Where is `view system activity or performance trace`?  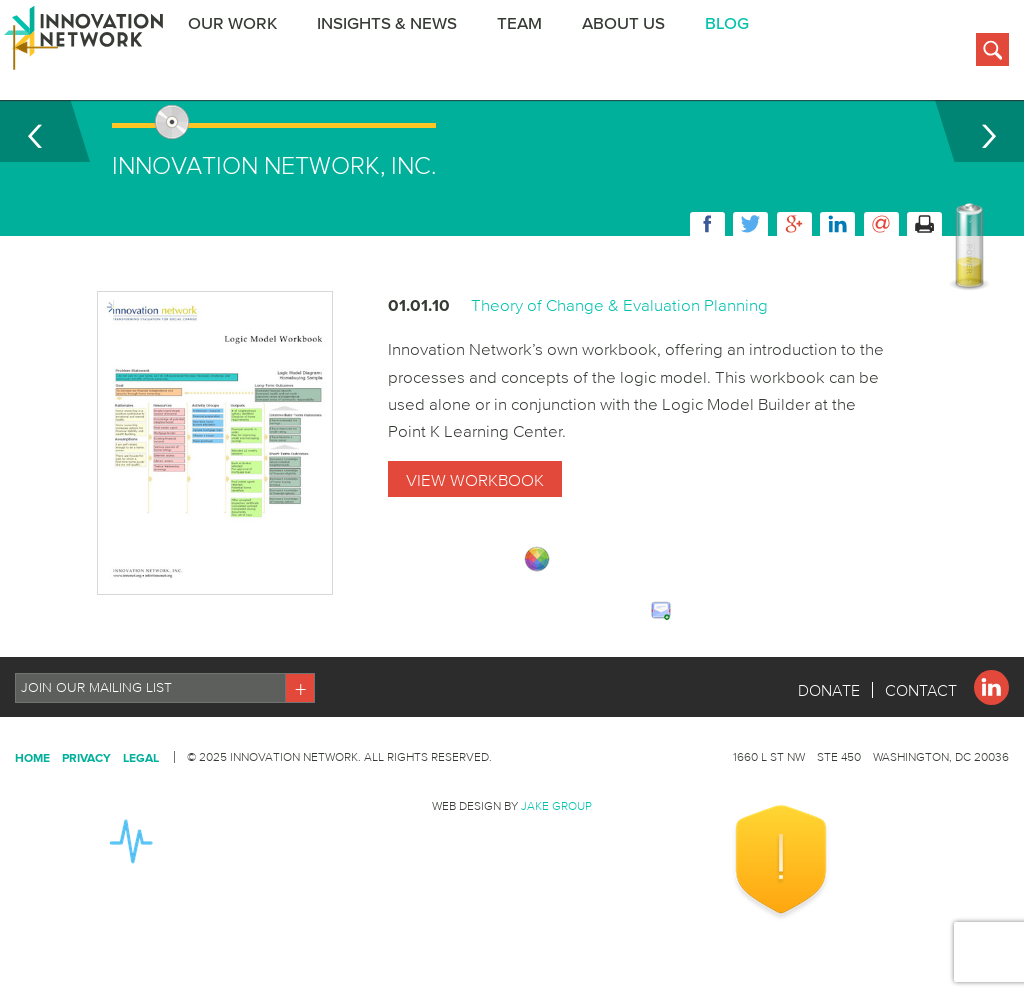
view system activity or performance trace is located at coordinates (131, 840).